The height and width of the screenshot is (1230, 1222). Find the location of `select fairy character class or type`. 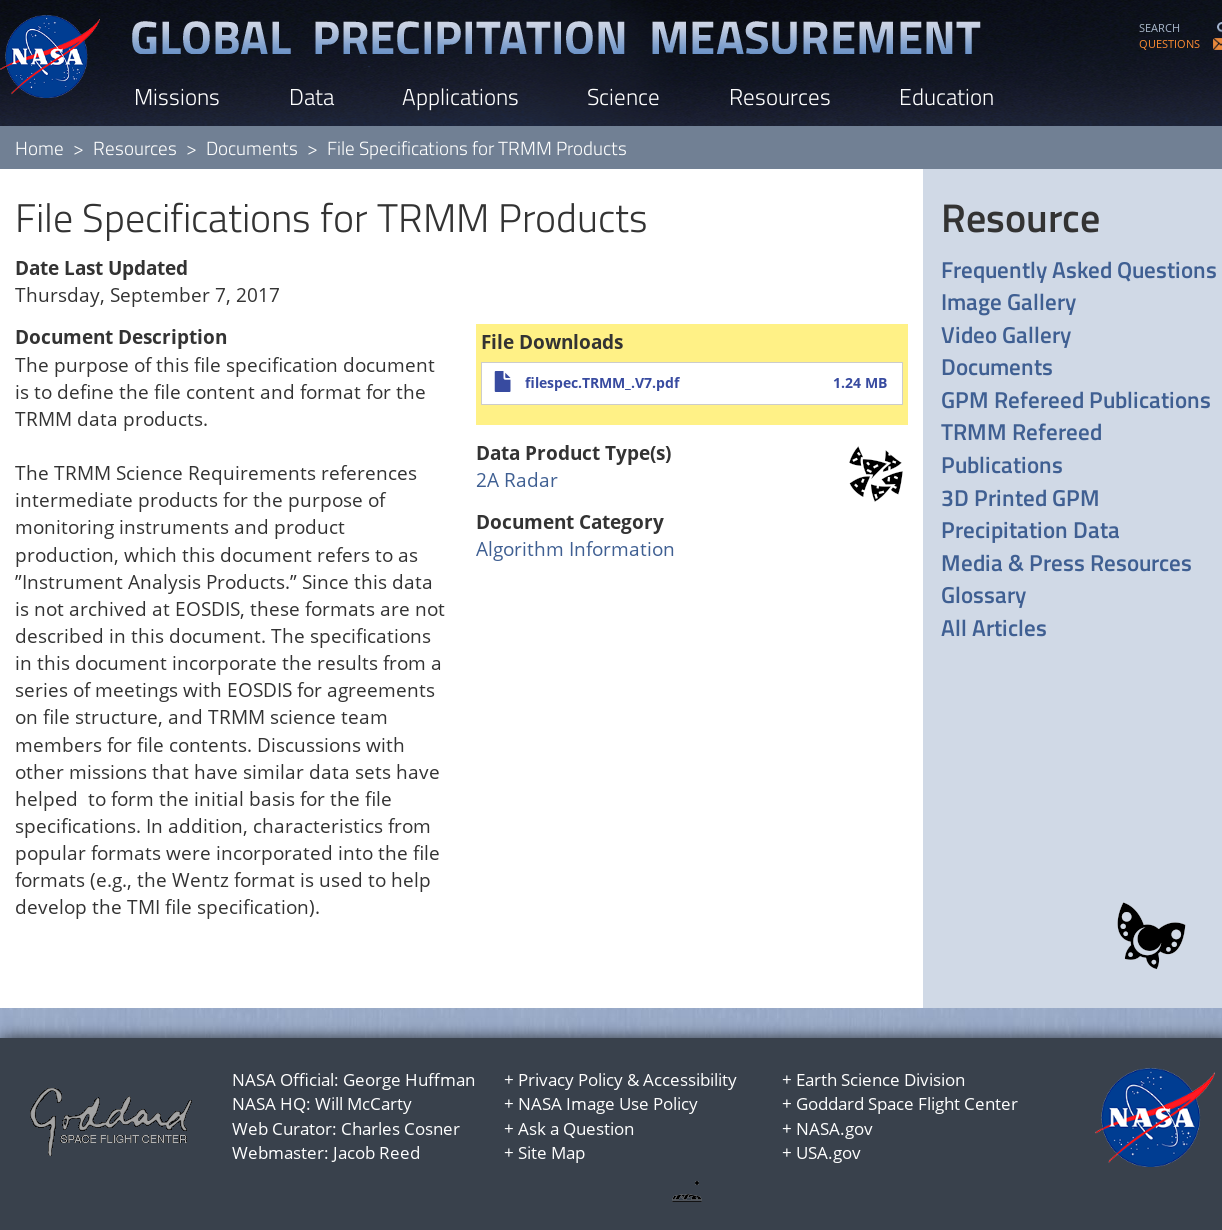

select fairy character class or type is located at coordinates (1151, 935).